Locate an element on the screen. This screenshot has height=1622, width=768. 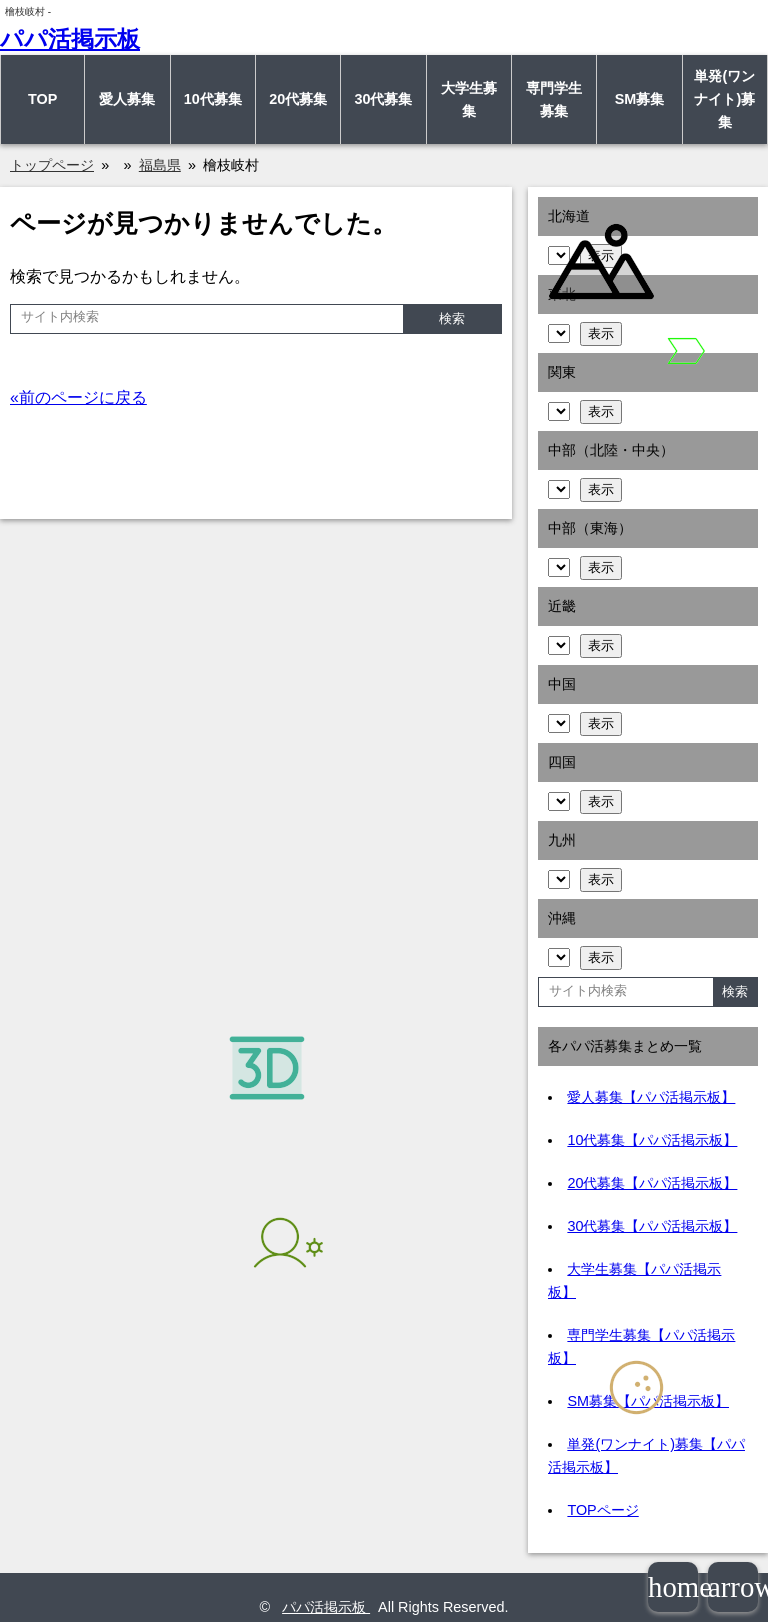
view photos or image gallery is located at coordinates (601, 266).